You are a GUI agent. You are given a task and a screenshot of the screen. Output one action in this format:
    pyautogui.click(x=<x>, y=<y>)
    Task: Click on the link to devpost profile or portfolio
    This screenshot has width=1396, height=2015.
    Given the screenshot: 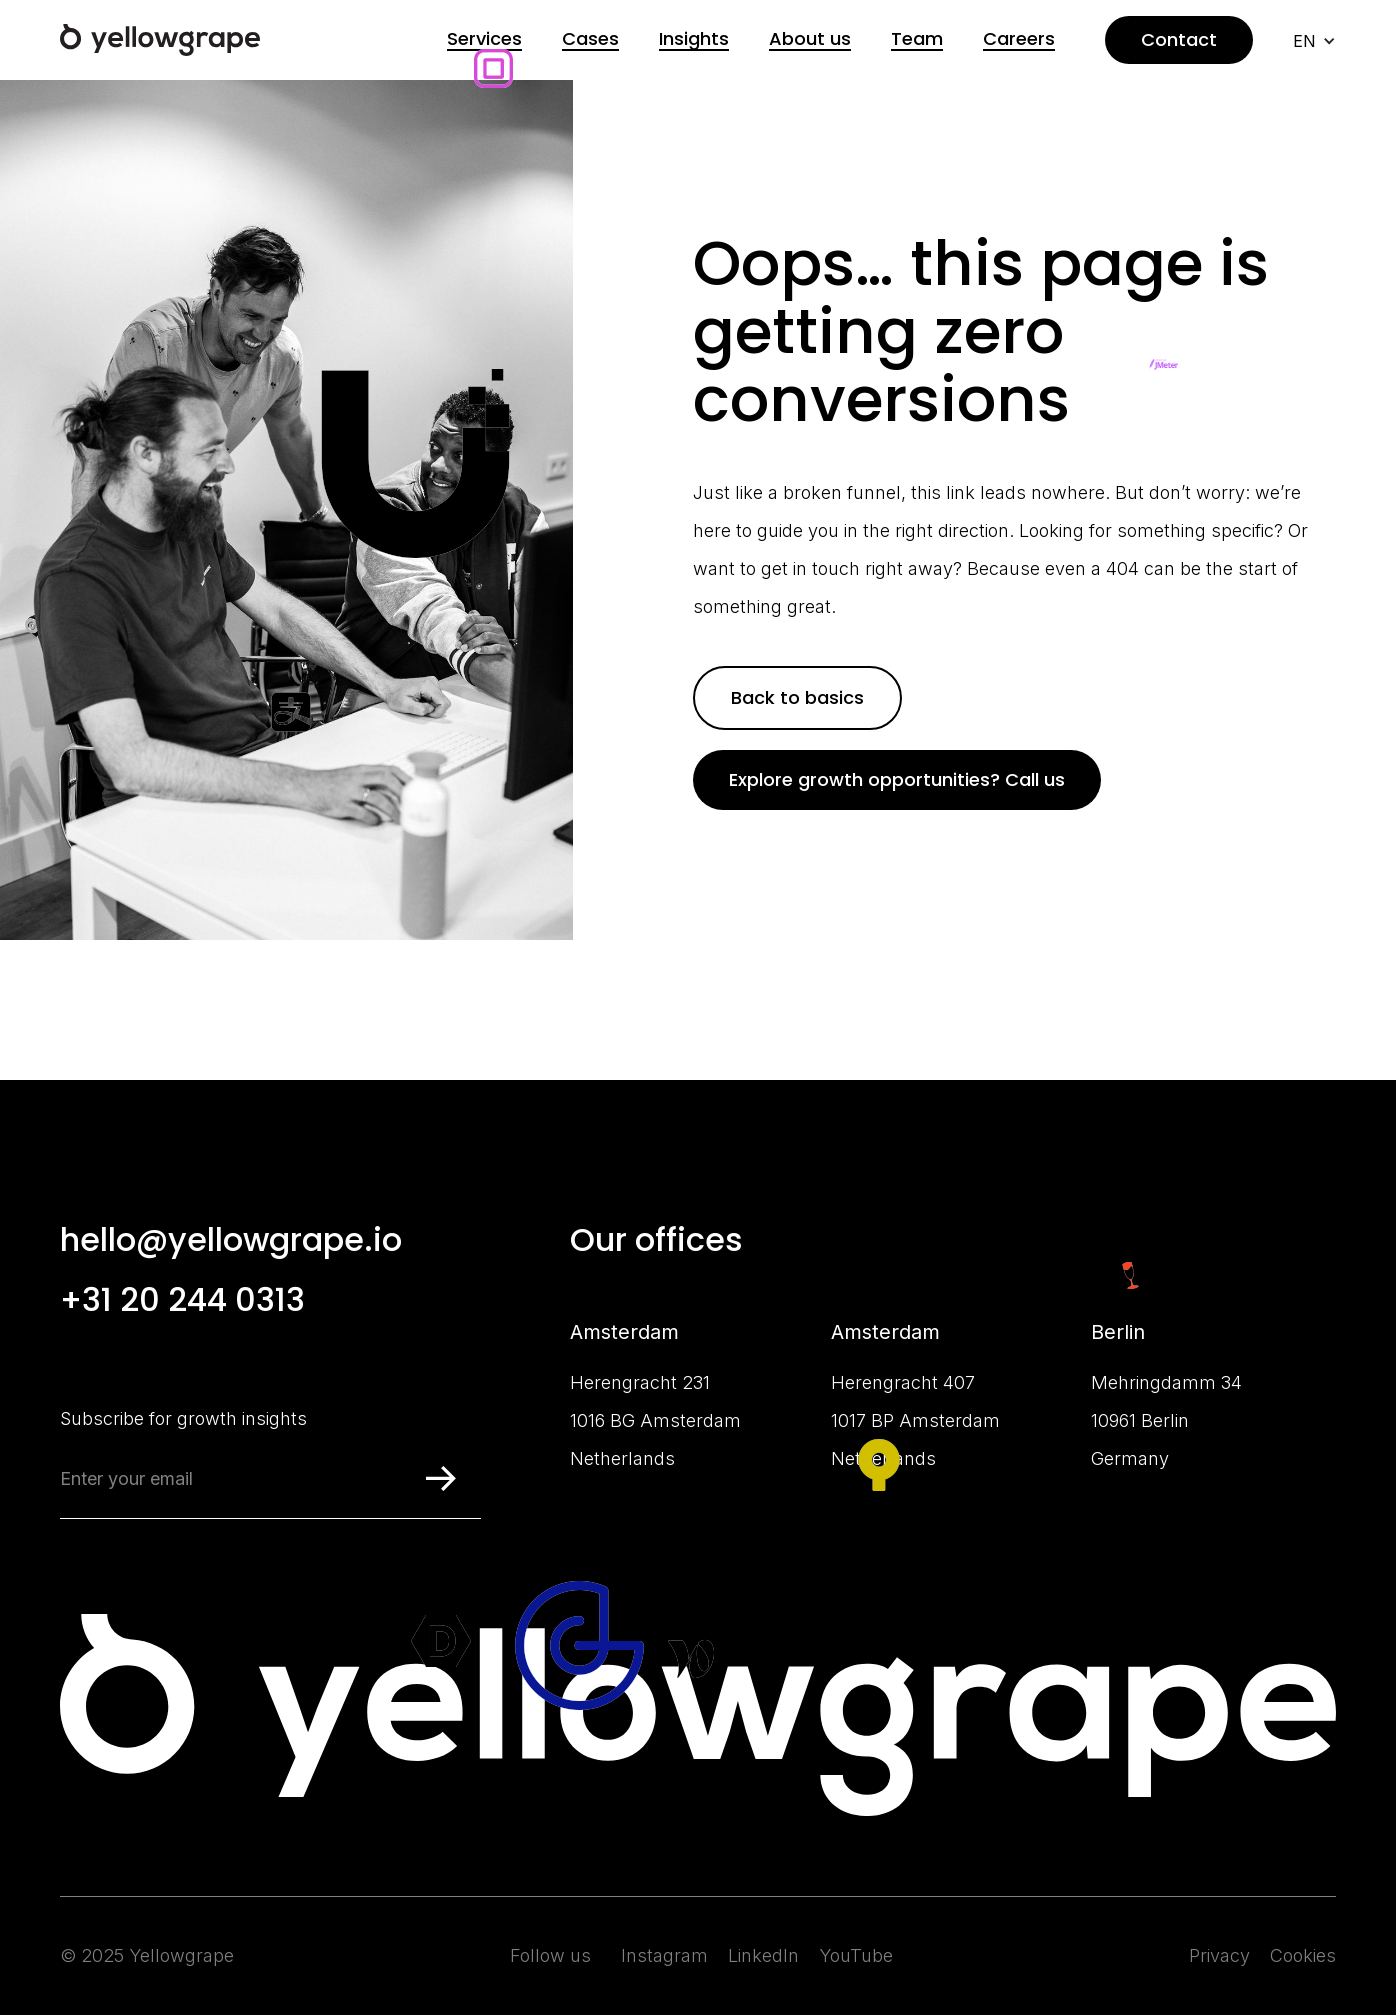 What is the action you would take?
    pyautogui.click(x=441, y=1641)
    